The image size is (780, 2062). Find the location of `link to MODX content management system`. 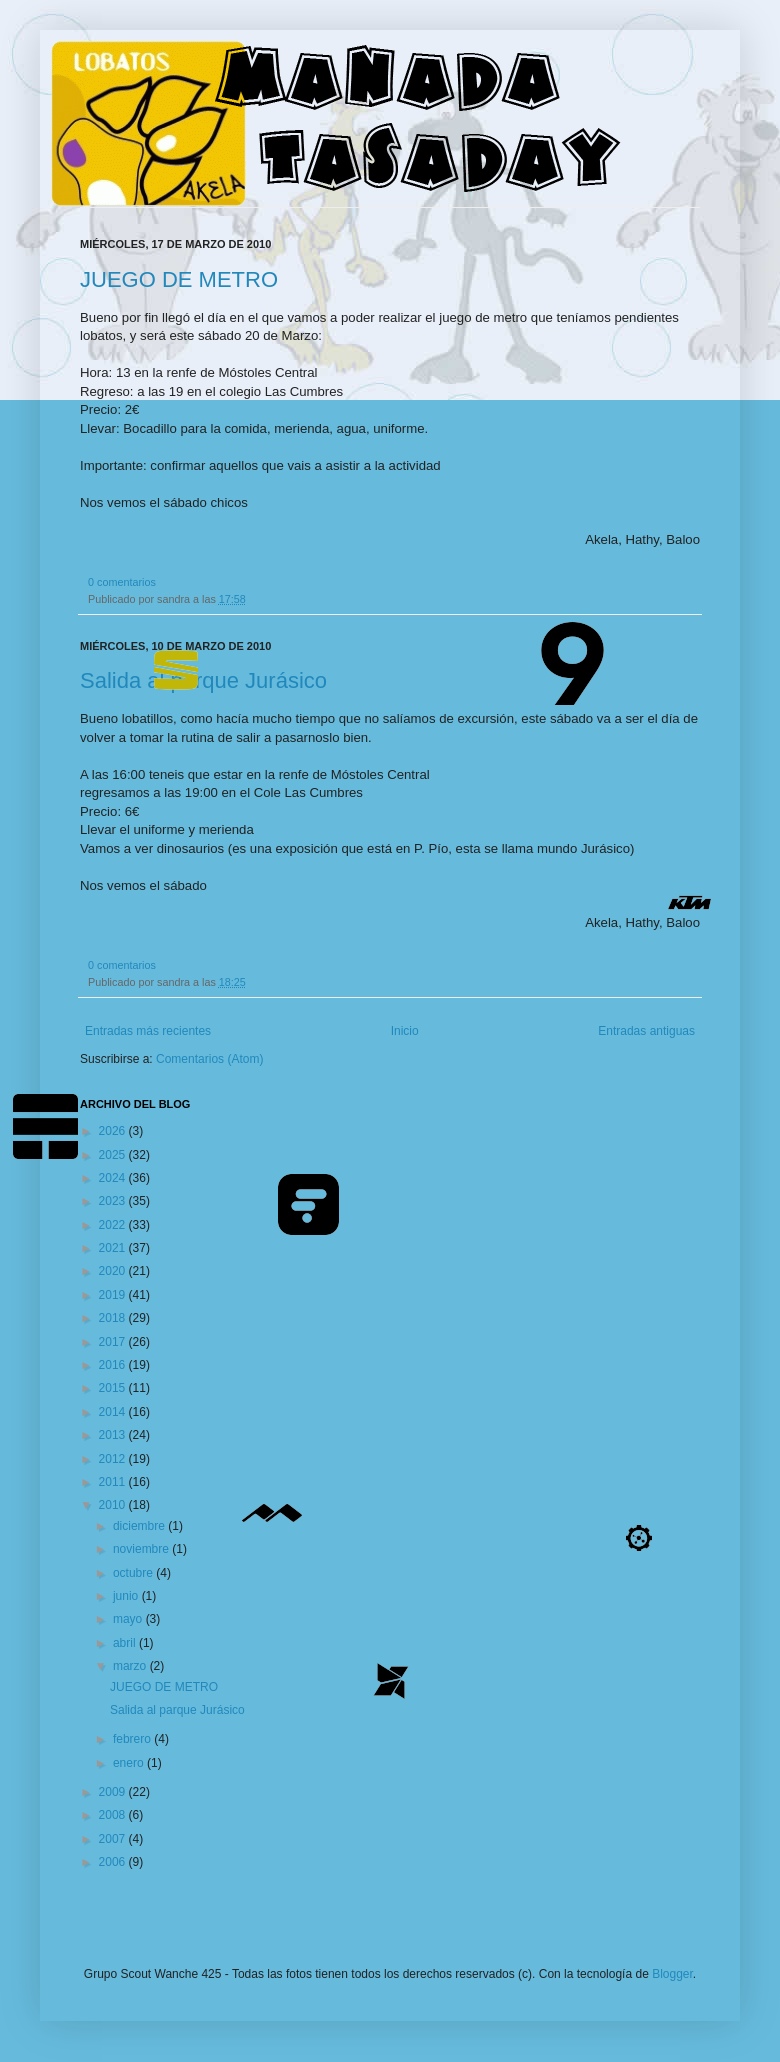

link to MODX content management system is located at coordinates (391, 1681).